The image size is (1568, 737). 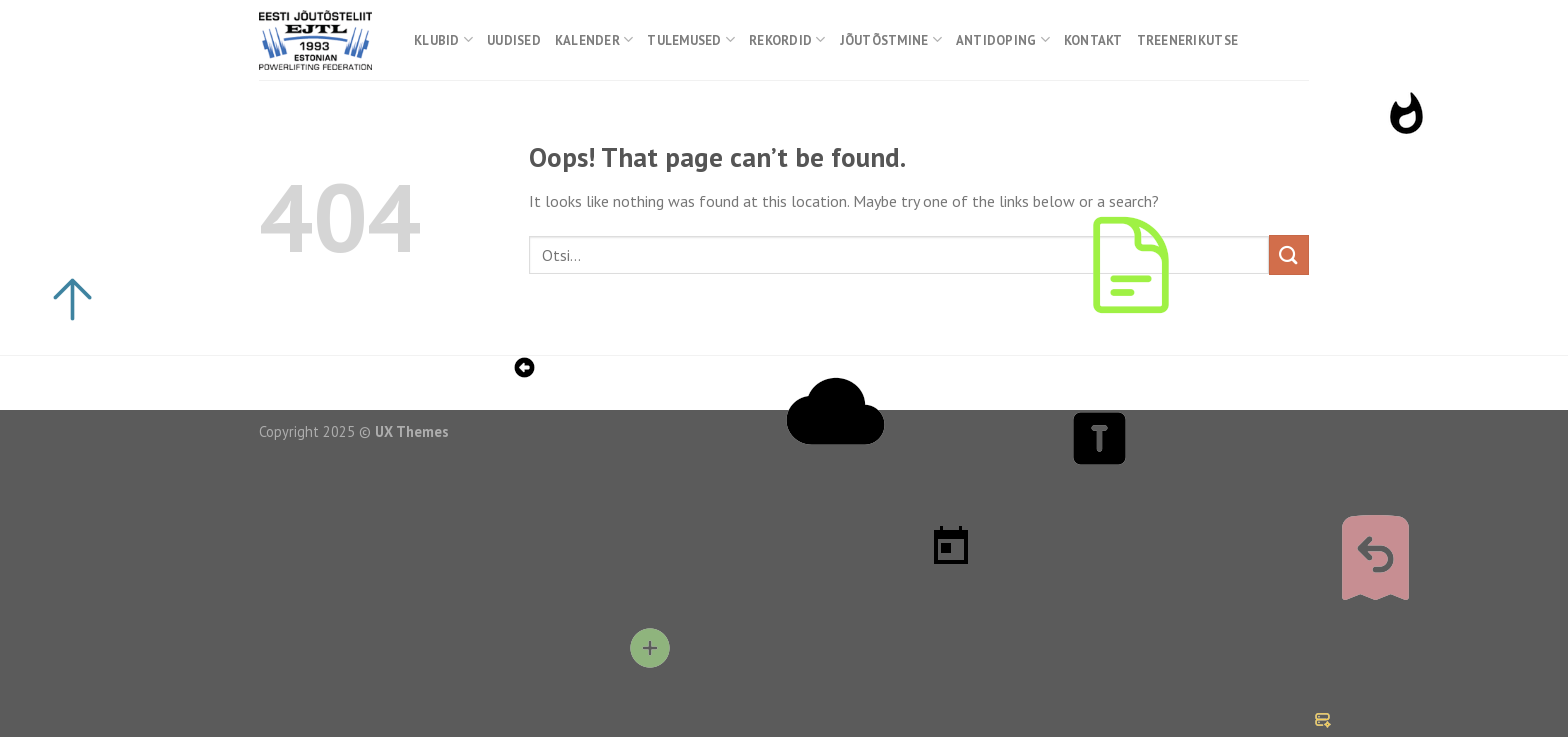 What do you see at coordinates (650, 648) in the screenshot?
I see `add a new item` at bounding box center [650, 648].